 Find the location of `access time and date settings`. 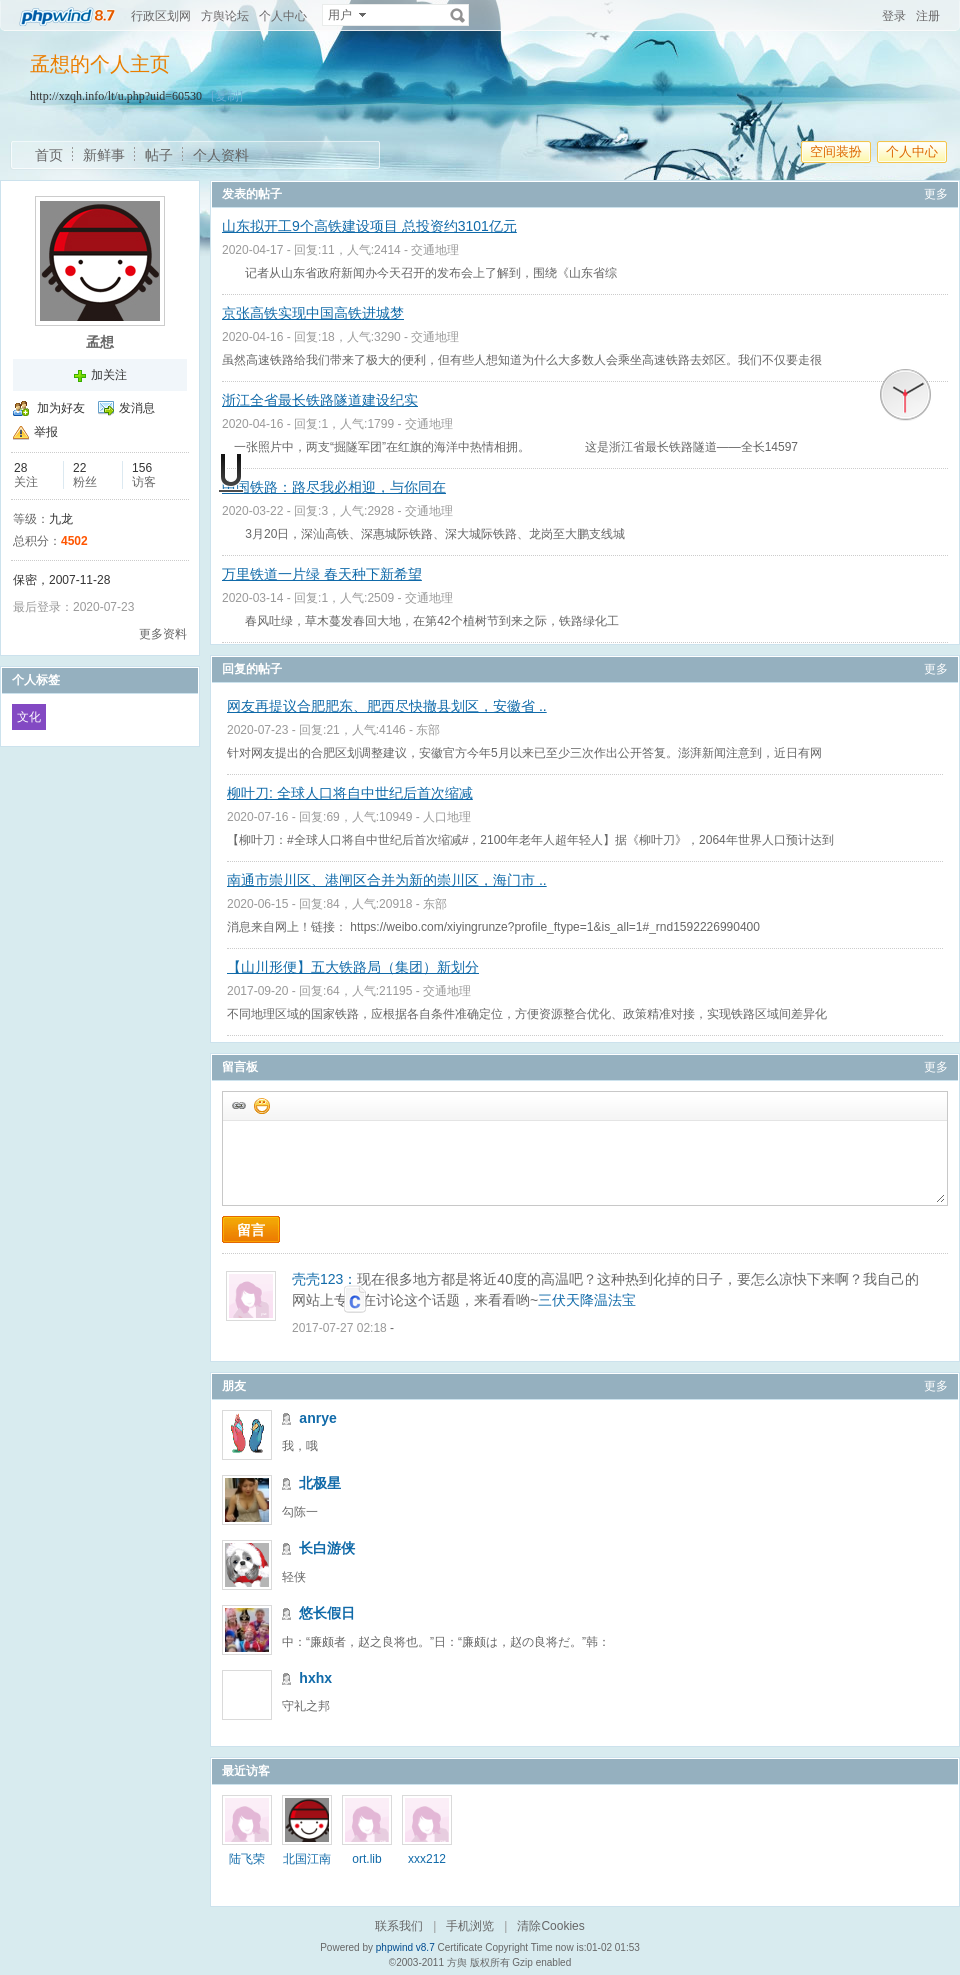

access time and date settings is located at coordinates (905, 394).